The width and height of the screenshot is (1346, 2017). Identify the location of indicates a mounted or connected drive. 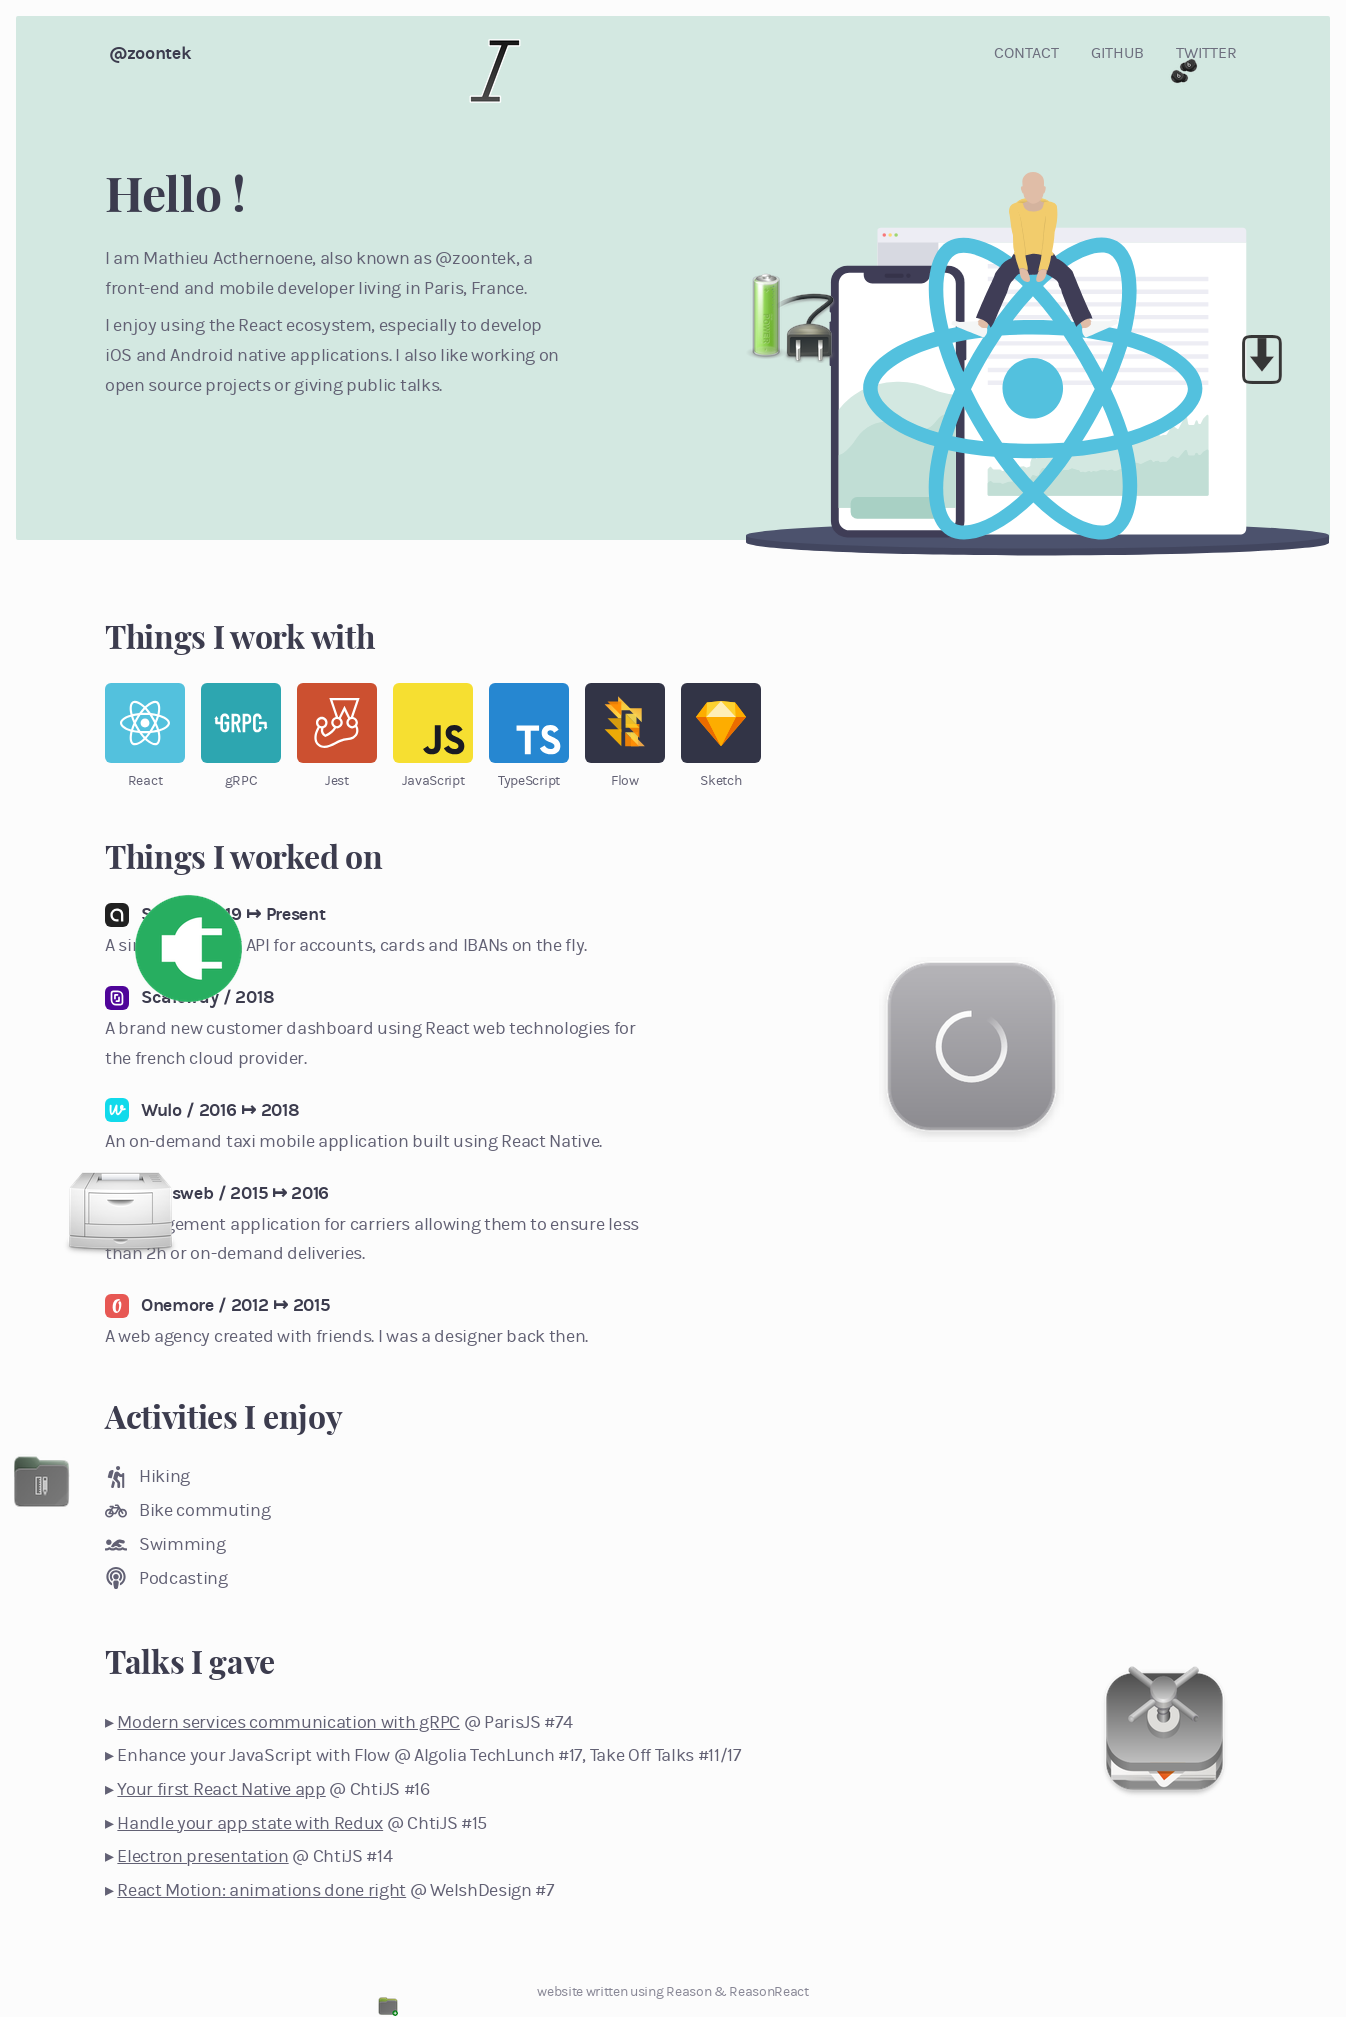
(188, 948).